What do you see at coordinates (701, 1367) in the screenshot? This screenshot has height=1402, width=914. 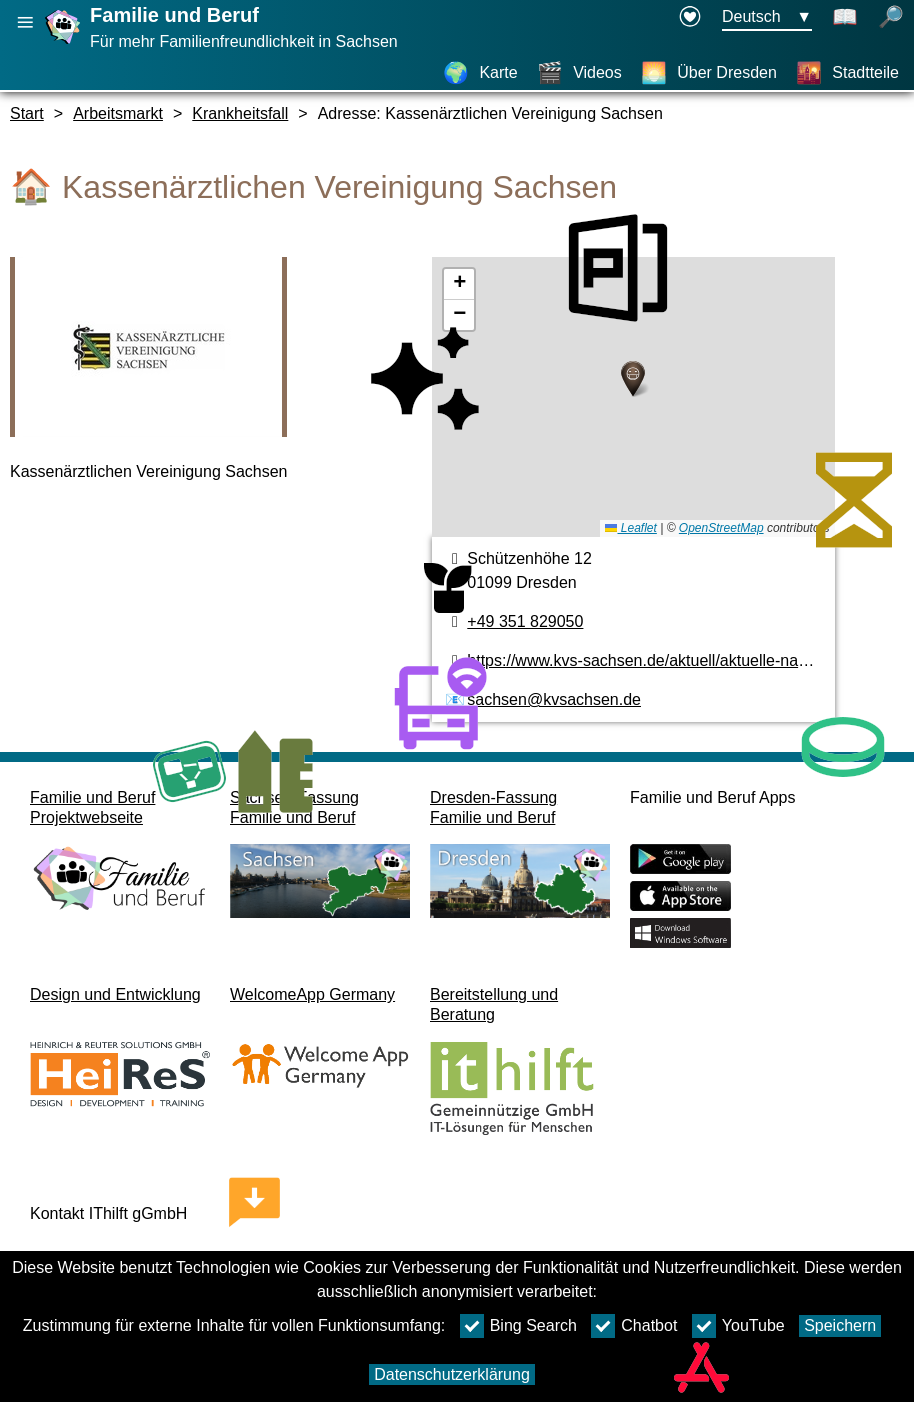 I see `open the App Store` at bounding box center [701, 1367].